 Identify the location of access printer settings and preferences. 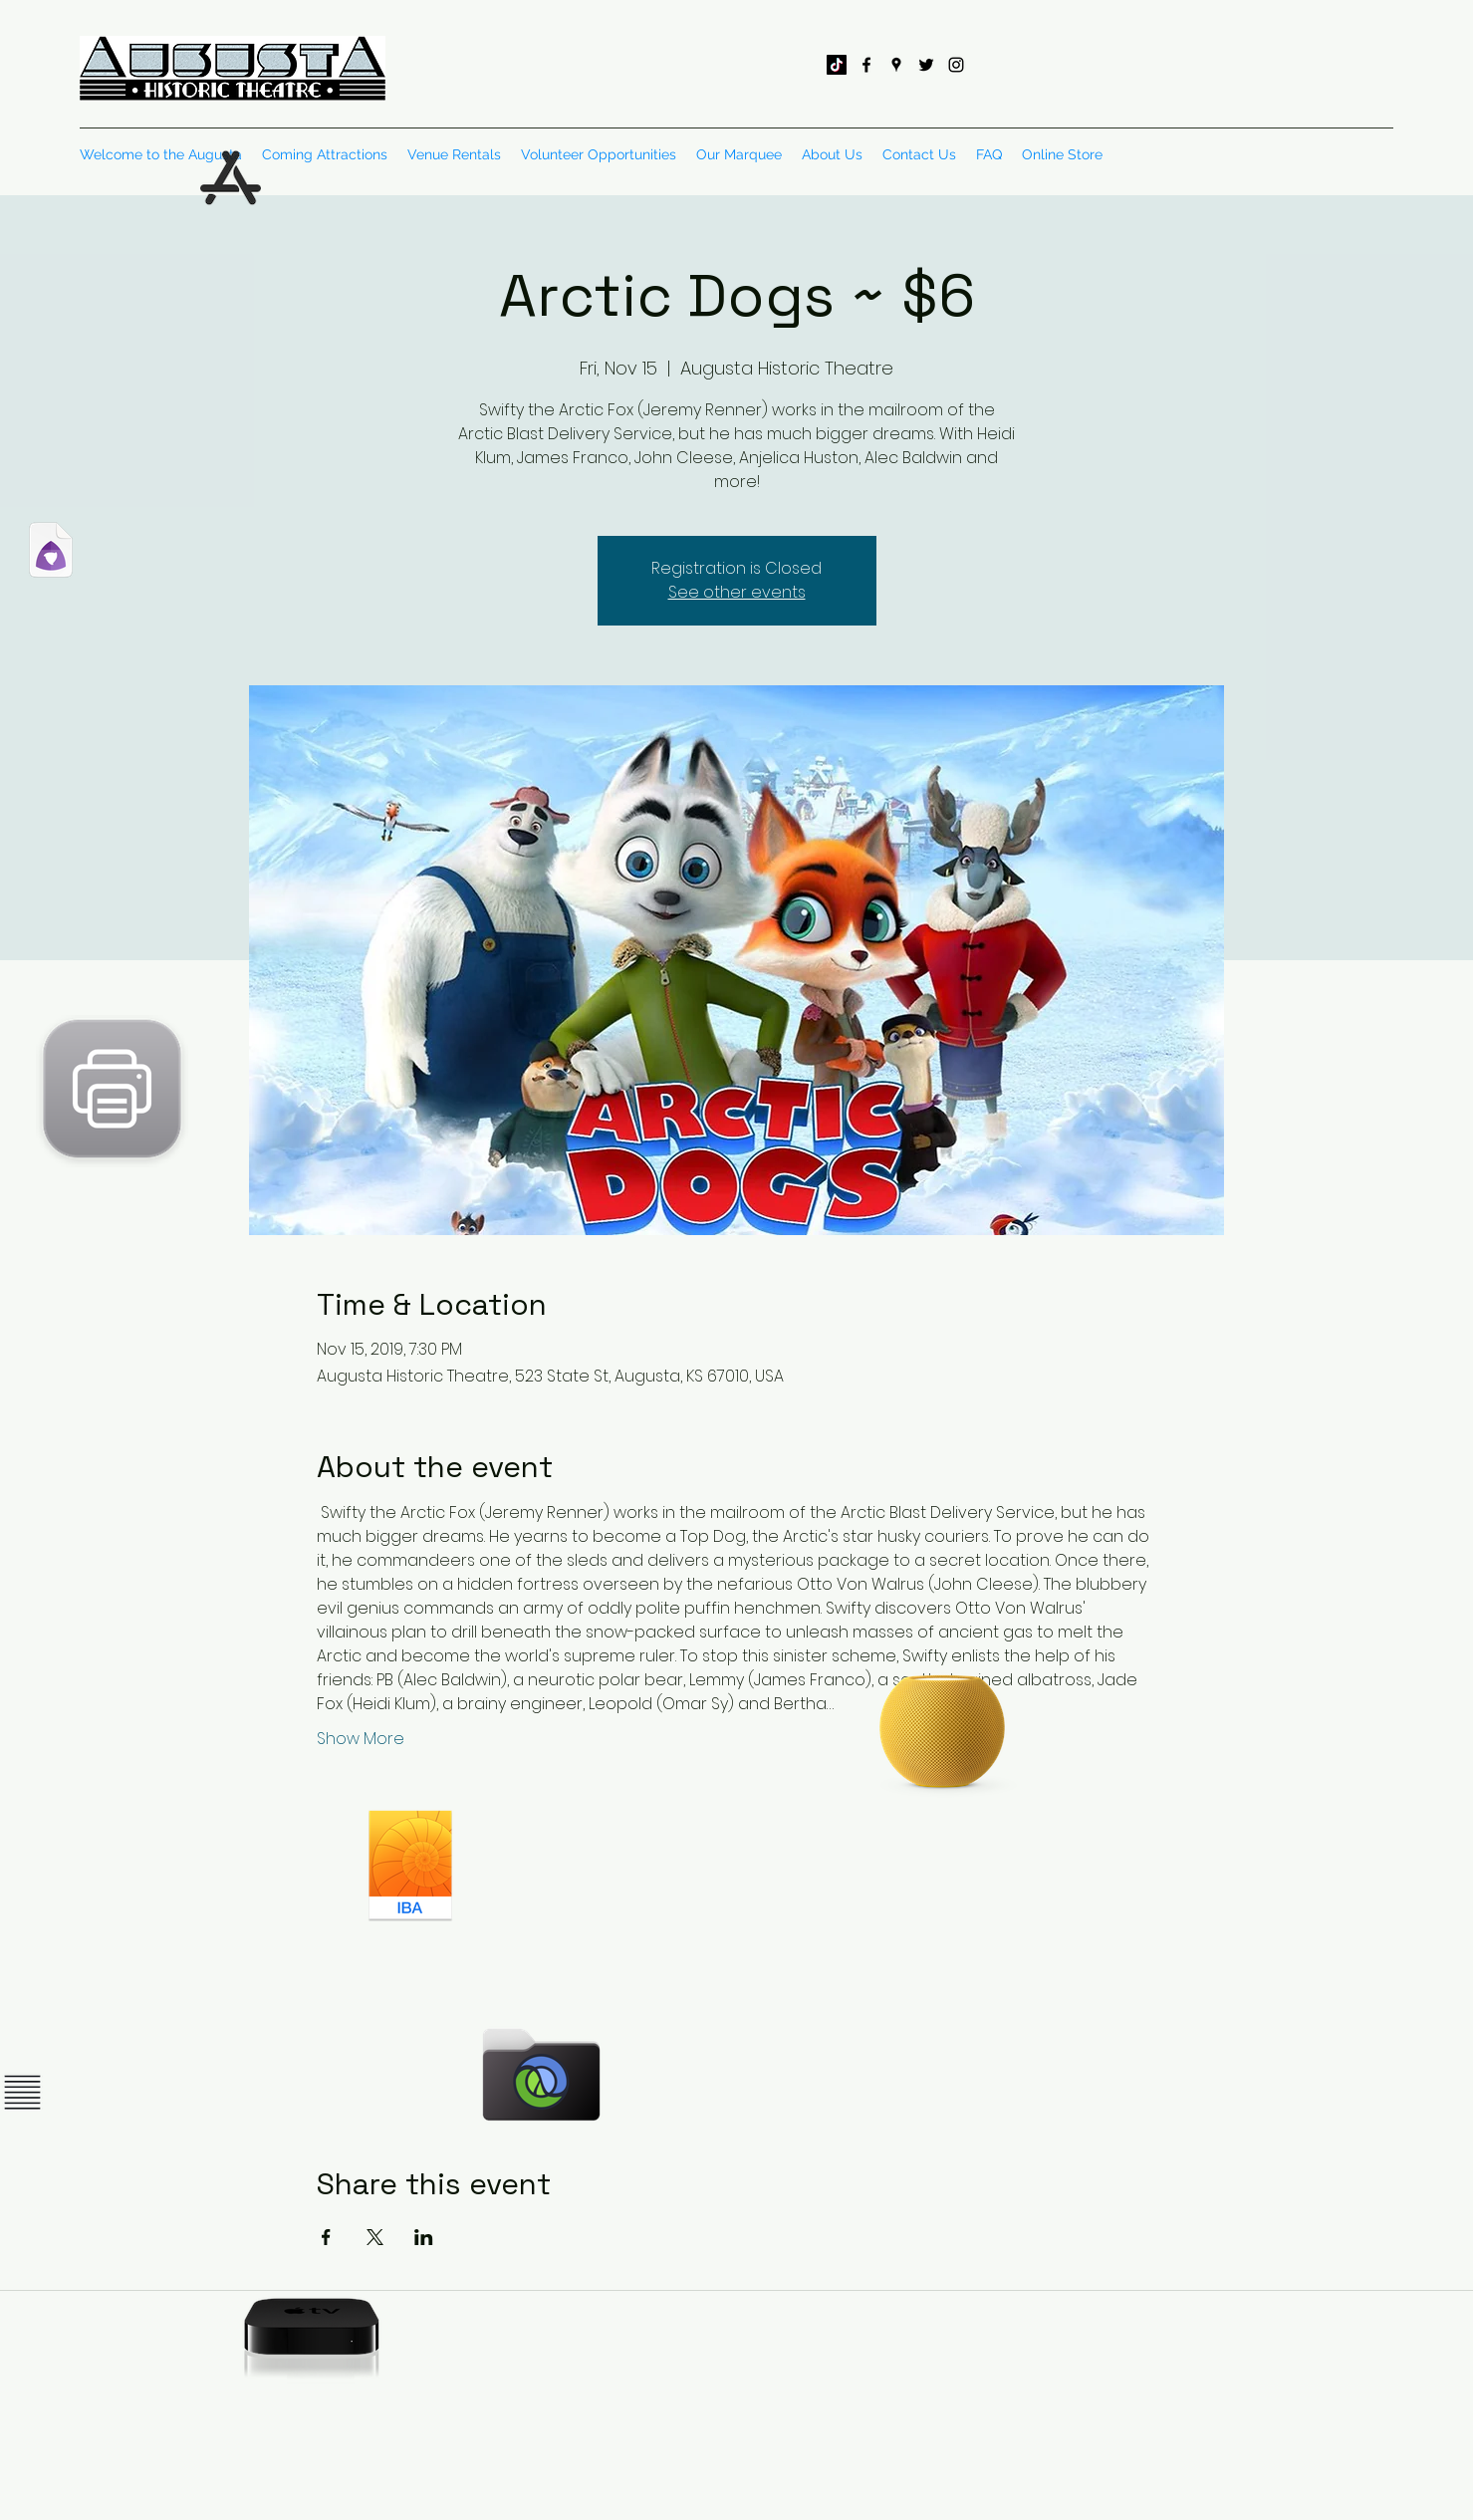
(112, 1091).